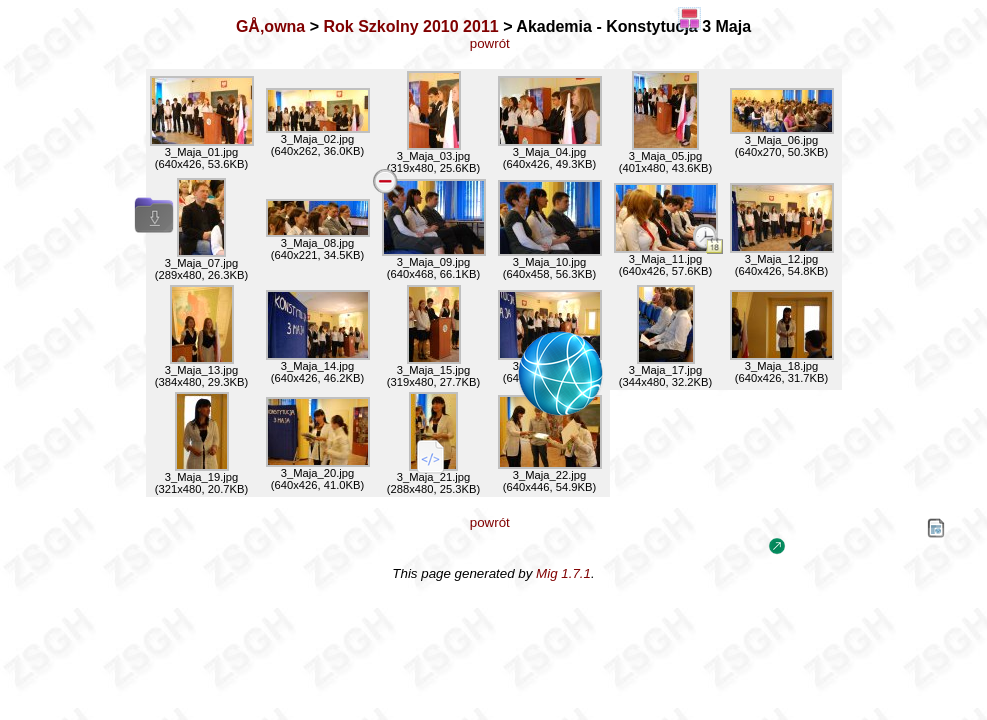 The image size is (987, 720). What do you see at coordinates (560, 373) in the screenshot?
I see `access network settings` at bounding box center [560, 373].